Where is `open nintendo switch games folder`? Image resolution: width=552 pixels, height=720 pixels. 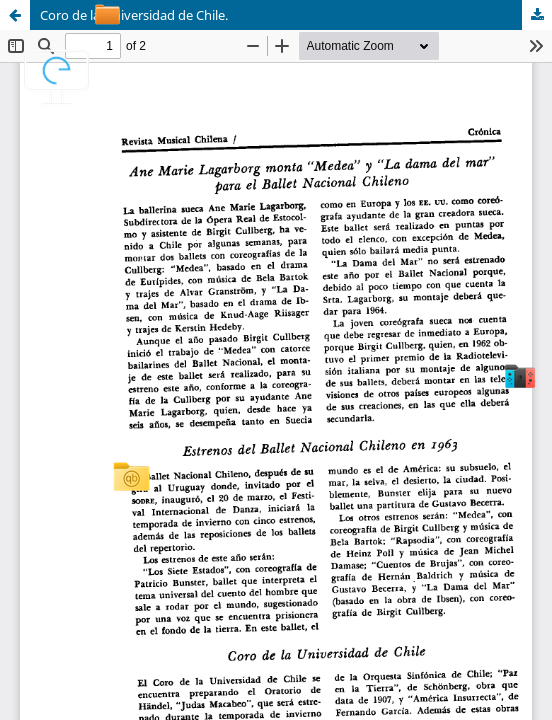
open nintendo switch games folder is located at coordinates (520, 377).